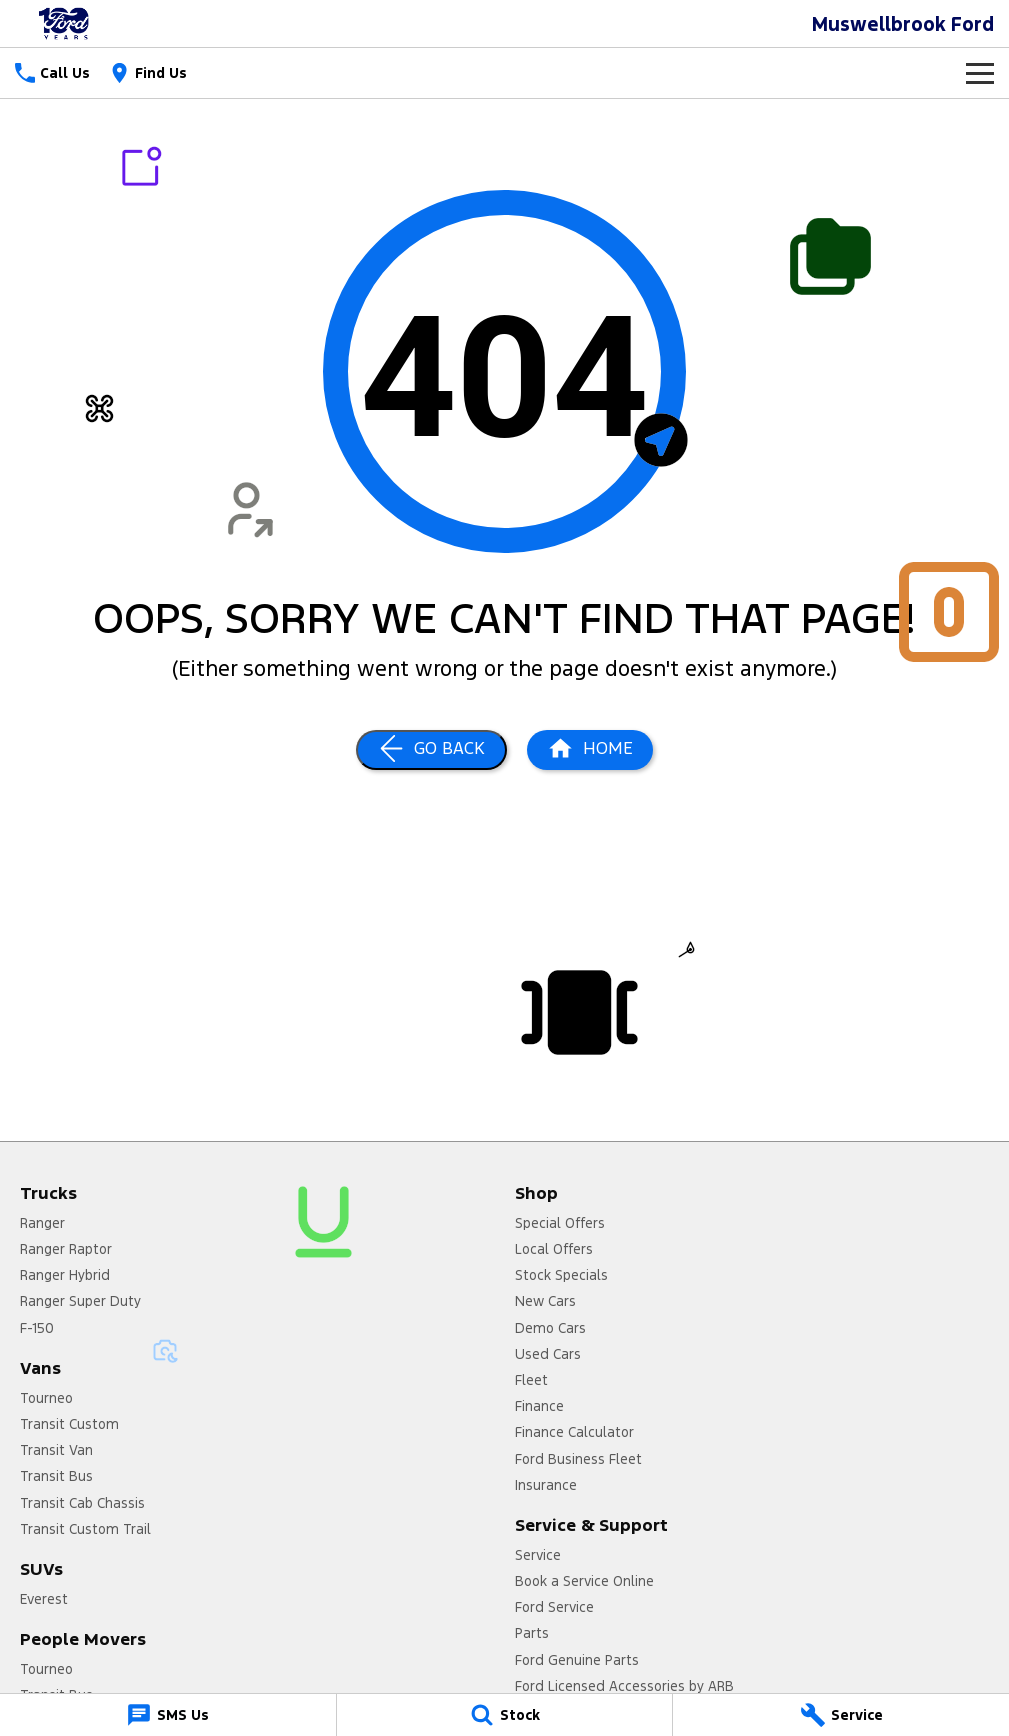 This screenshot has height=1736, width=1009. What do you see at coordinates (686, 949) in the screenshot?
I see `ignite or start a fire feature` at bounding box center [686, 949].